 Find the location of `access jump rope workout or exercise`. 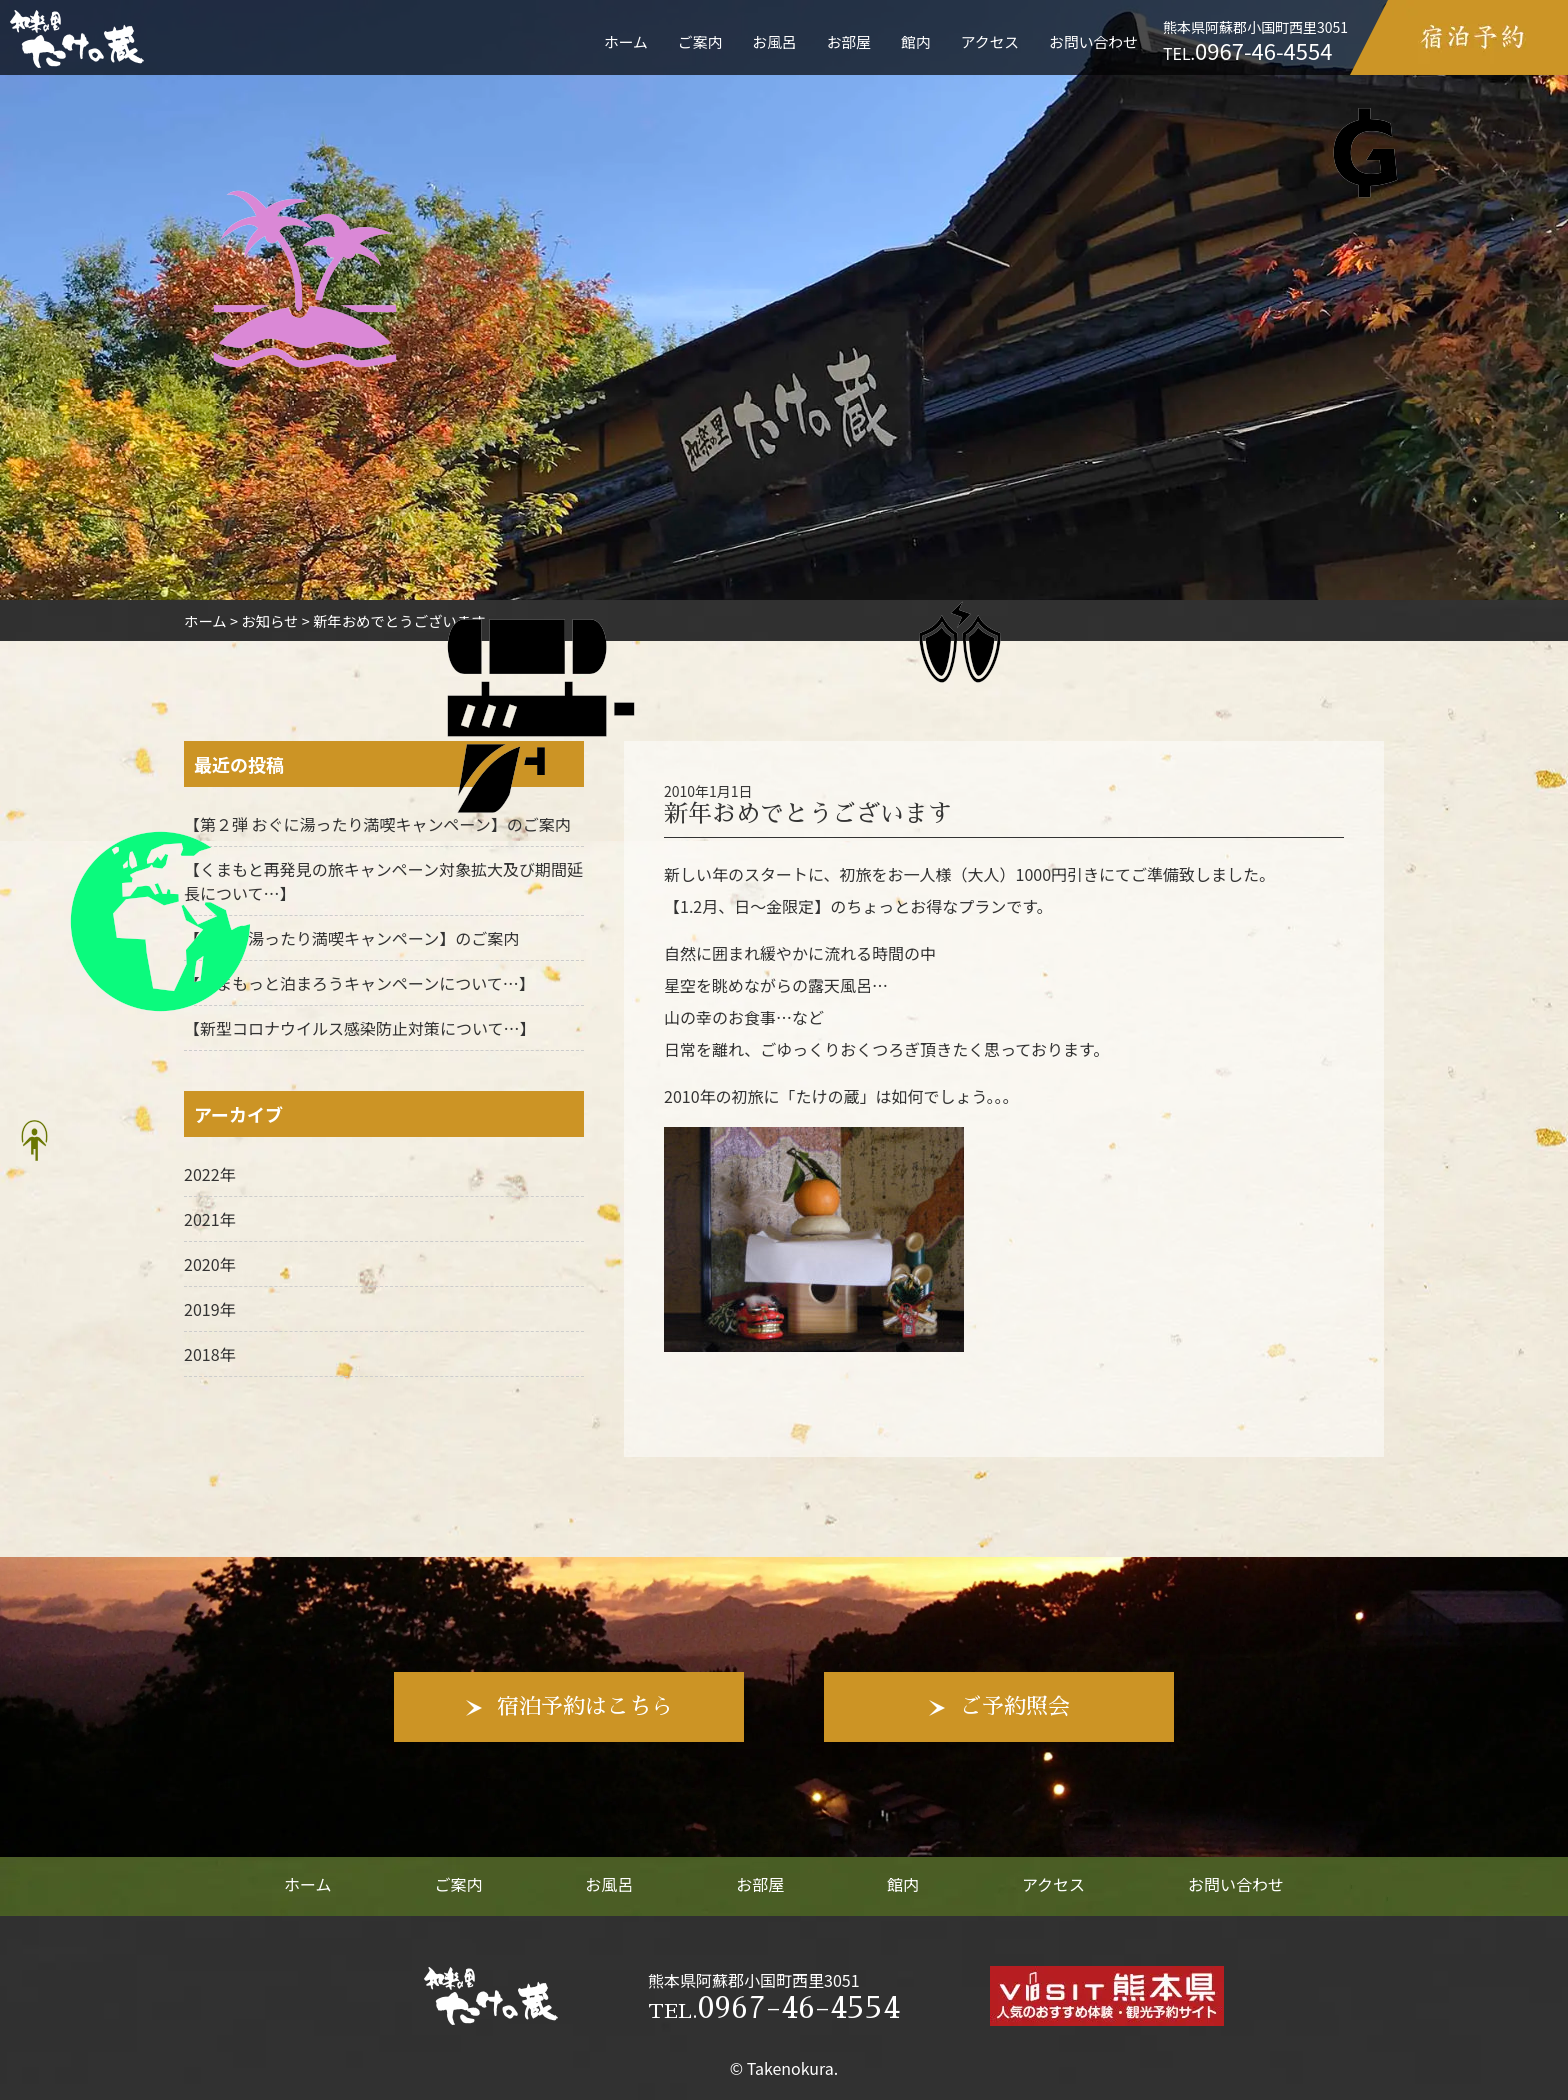

access jump rope workout or exercise is located at coordinates (34, 1140).